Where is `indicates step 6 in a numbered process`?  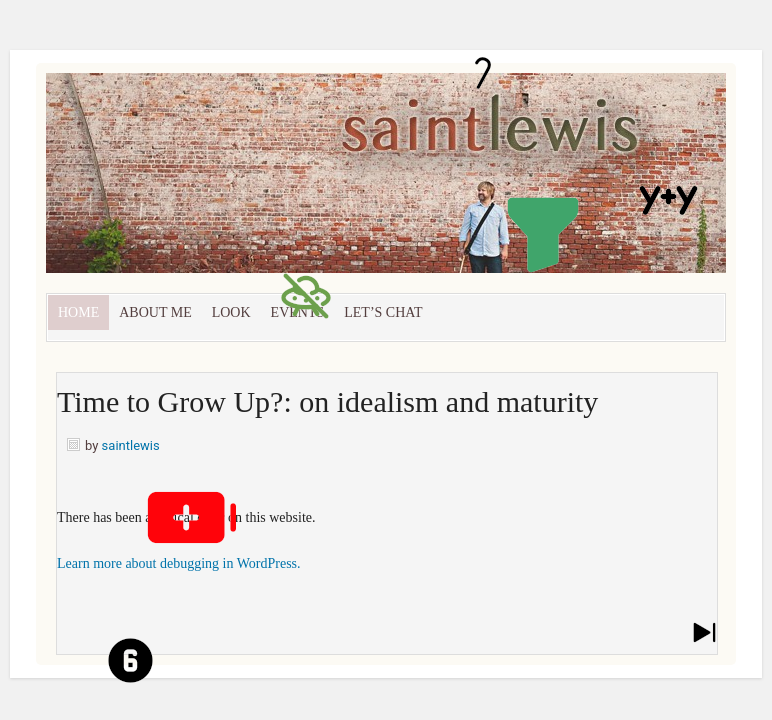 indicates step 6 in a numbered process is located at coordinates (130, 660).